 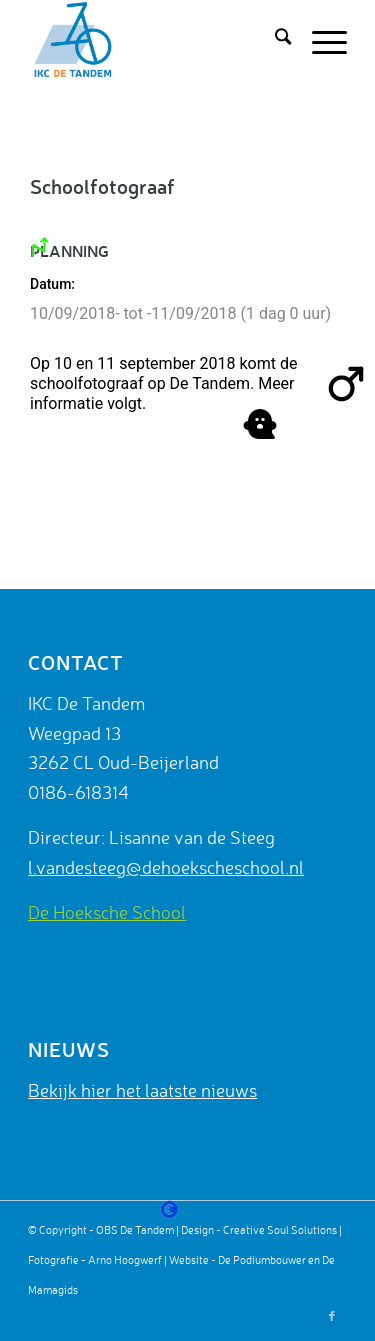 What do you see at coordinates (169, 1209) in the screenshot?
I see `view balance in euros` at bounding box center [169, 1209].